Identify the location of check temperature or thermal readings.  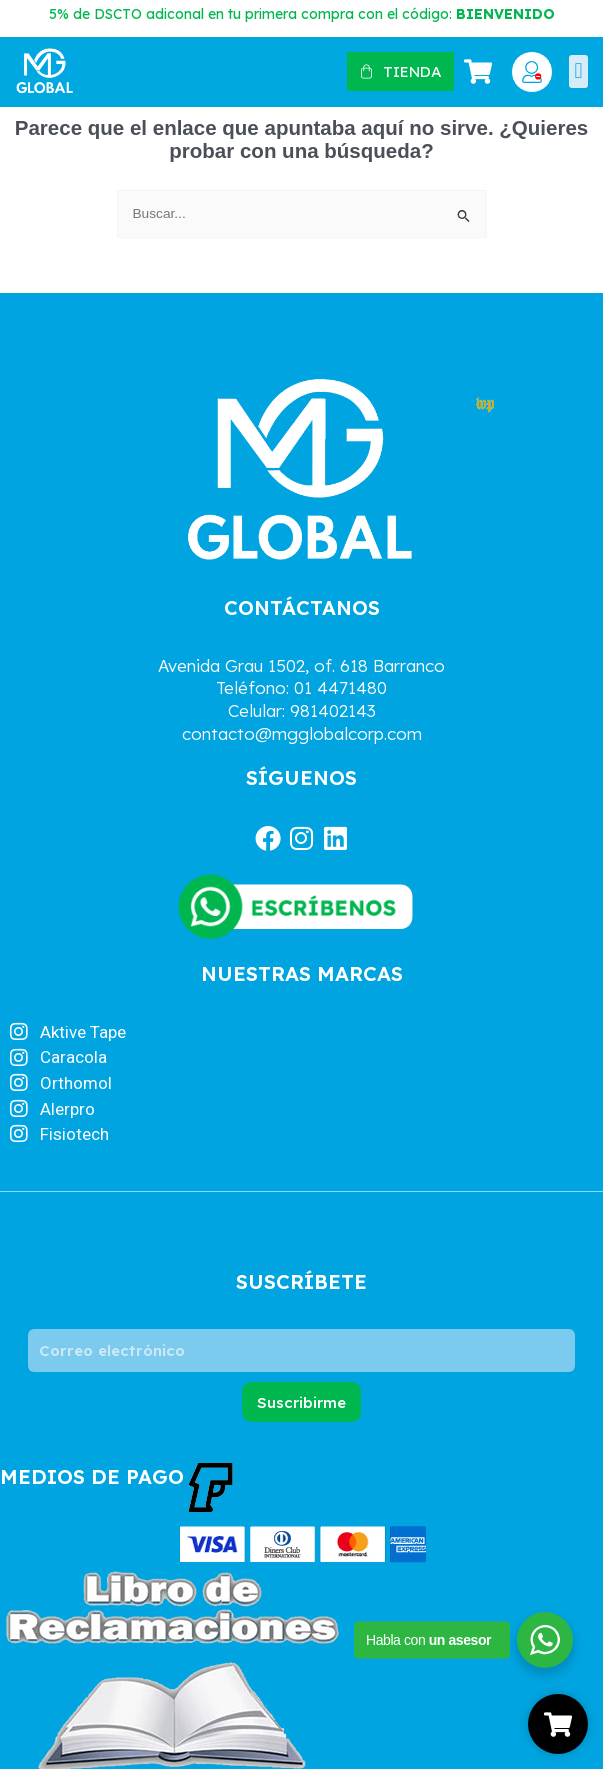
(210, 1487).